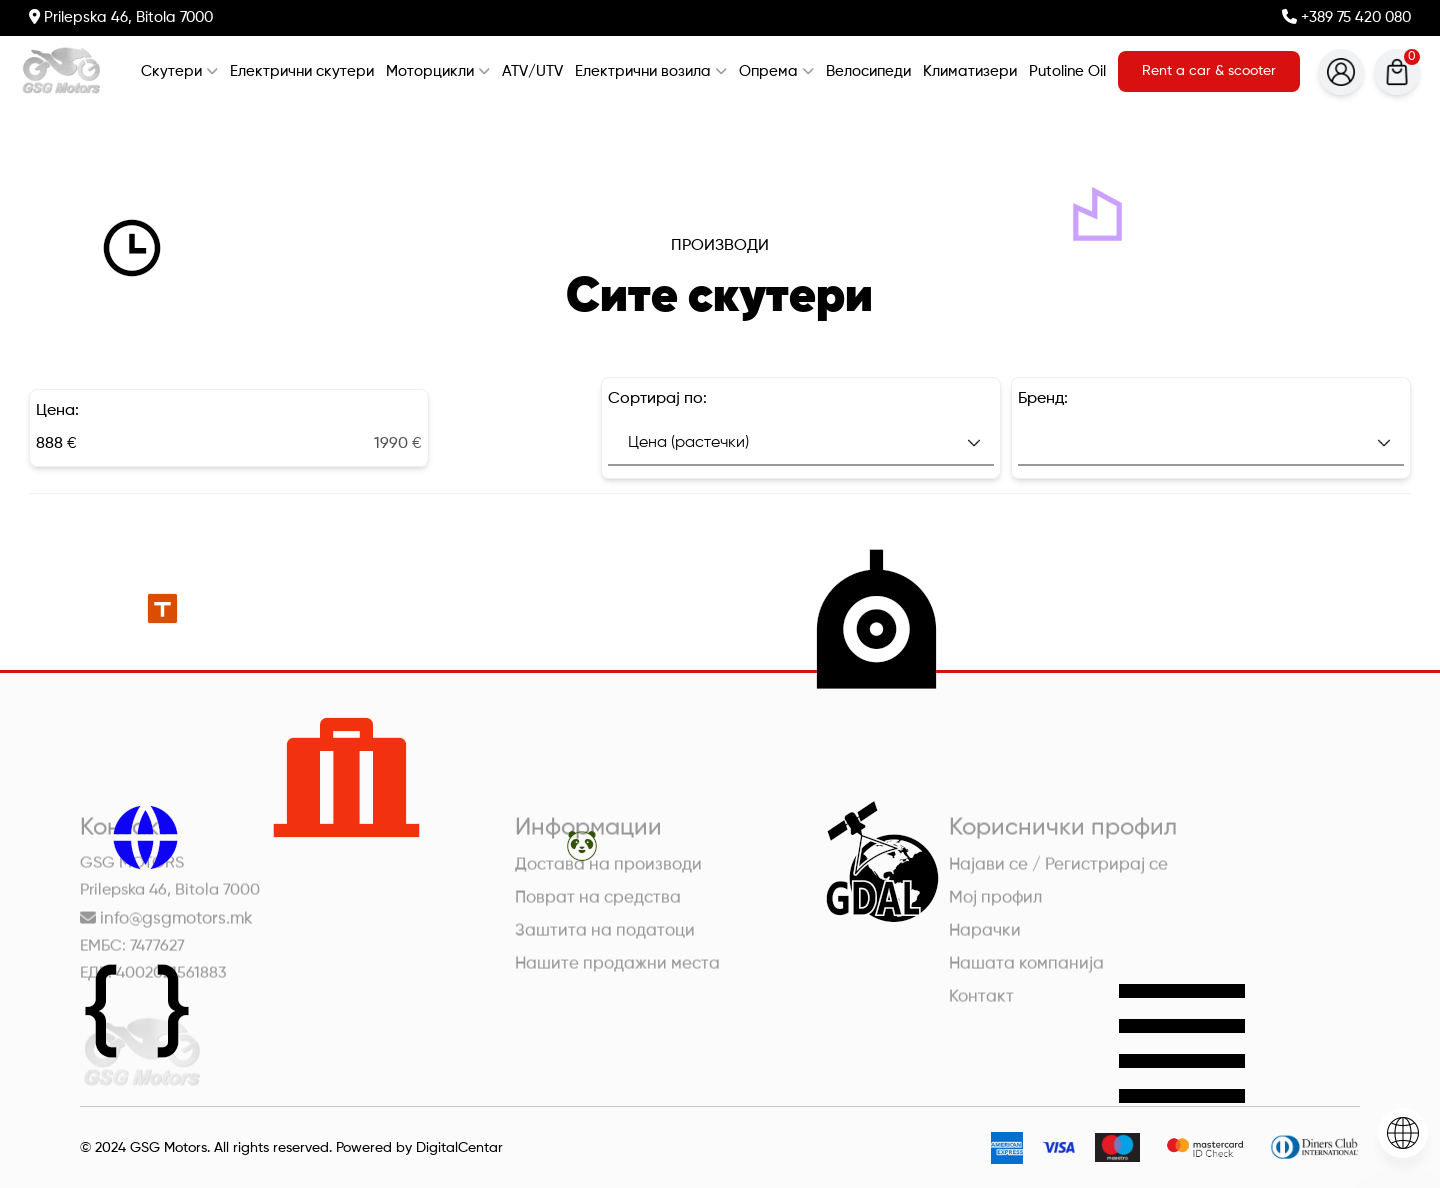 The width and height of the screenshot is (1440, 1188). What do you see at coordinates (1097, 216) in the screenshot?
I see `view building or property details` at bounding box center [1097, 216].